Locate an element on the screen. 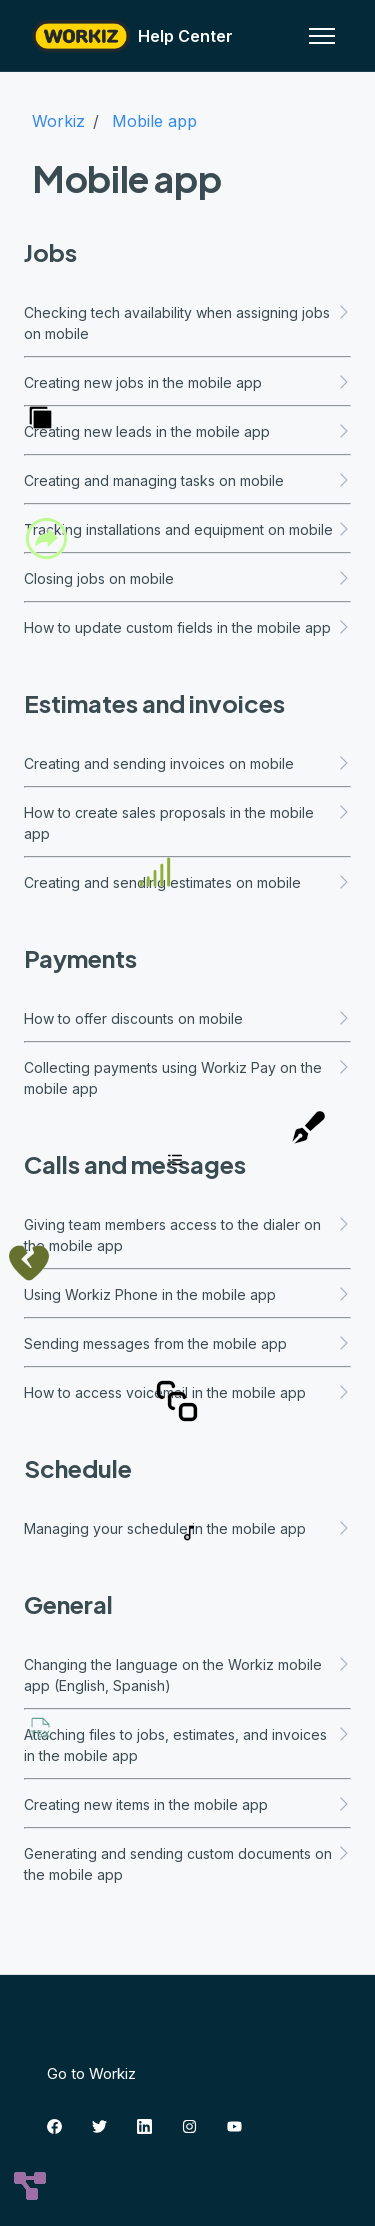 This screenshot has height=2226, width=375. indicates cellular or network signal strength is located at coordinates (155, 872).